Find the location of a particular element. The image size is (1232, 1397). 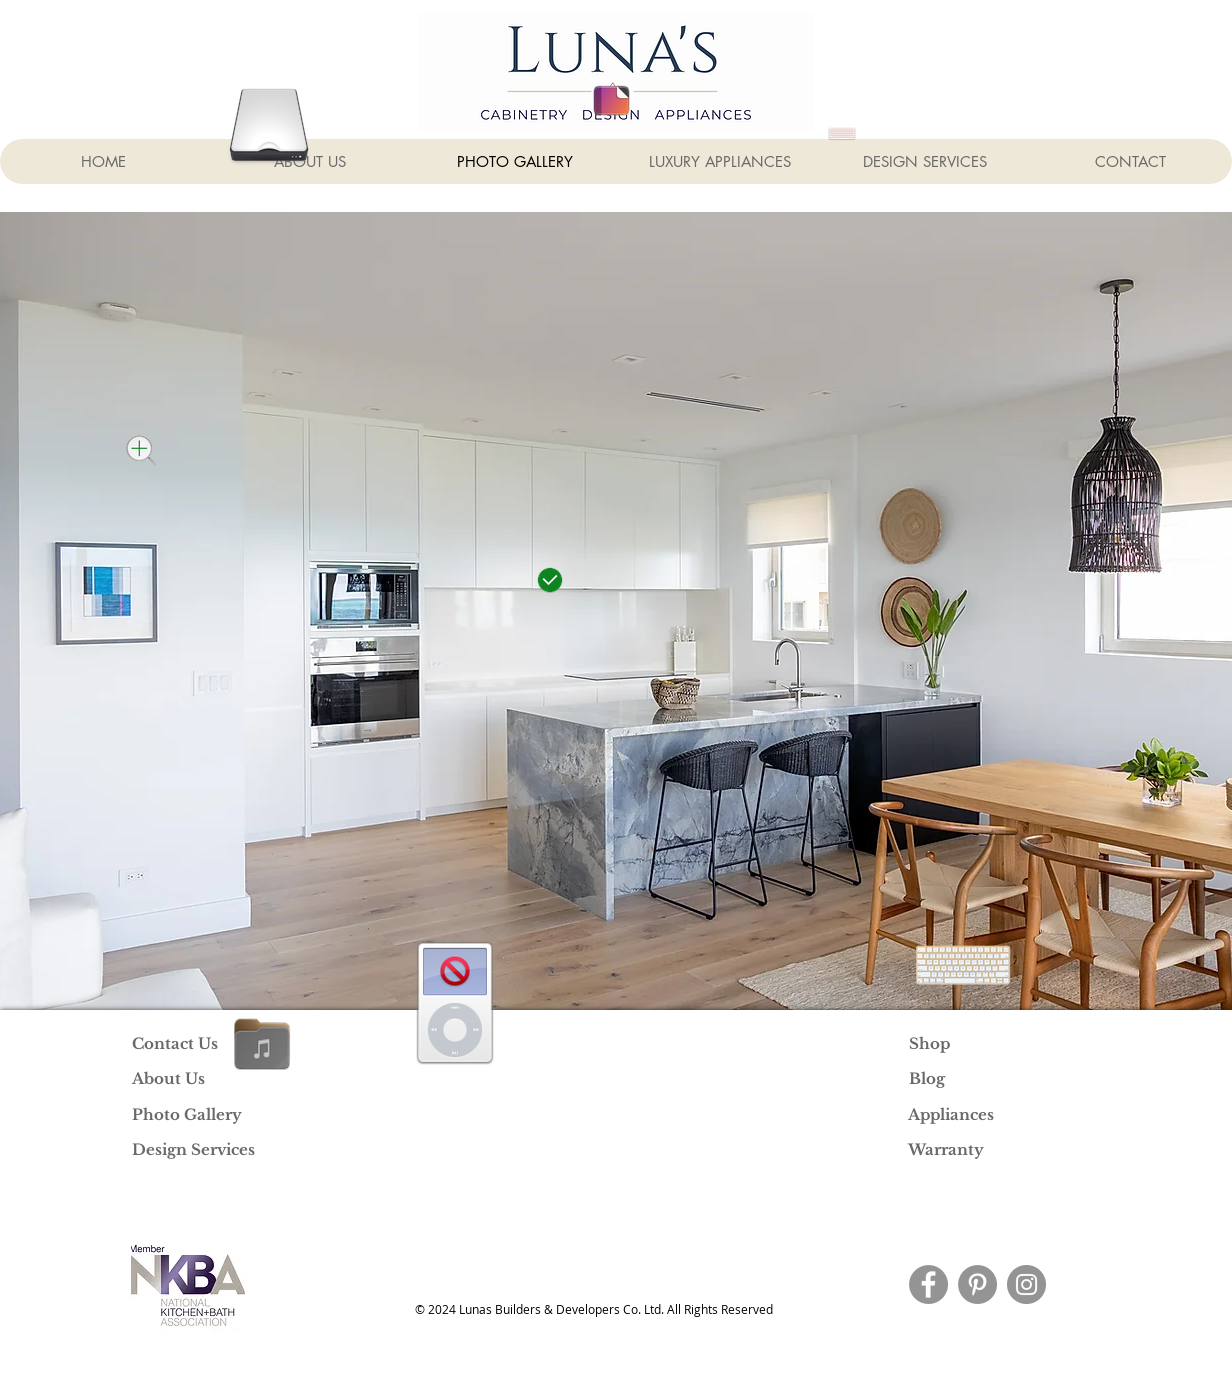

open your music folder is located at coordinates (262, 1044).